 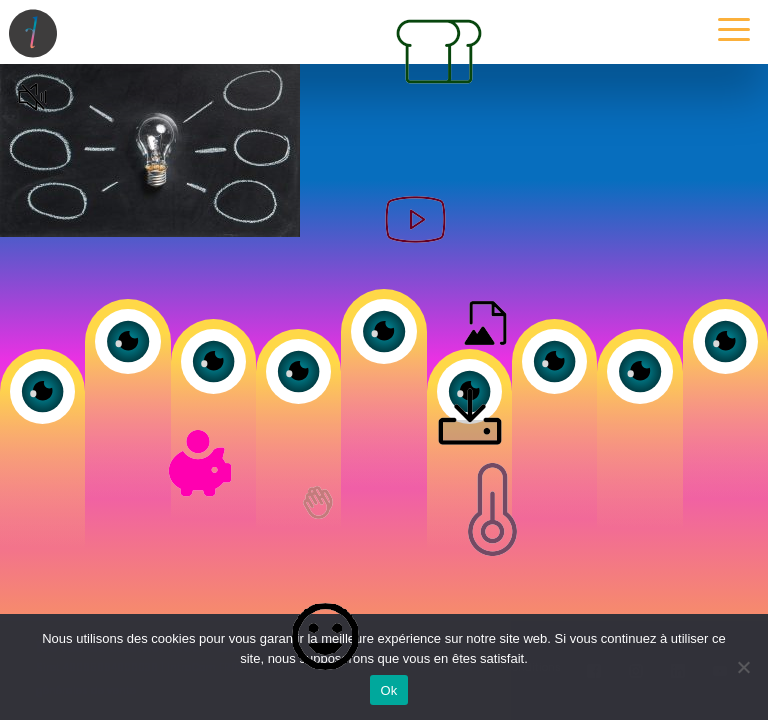 What do you see at coordinates (470, 420) in the screenshot?
I see `download a file to your device` at bounding box center [470, 420].